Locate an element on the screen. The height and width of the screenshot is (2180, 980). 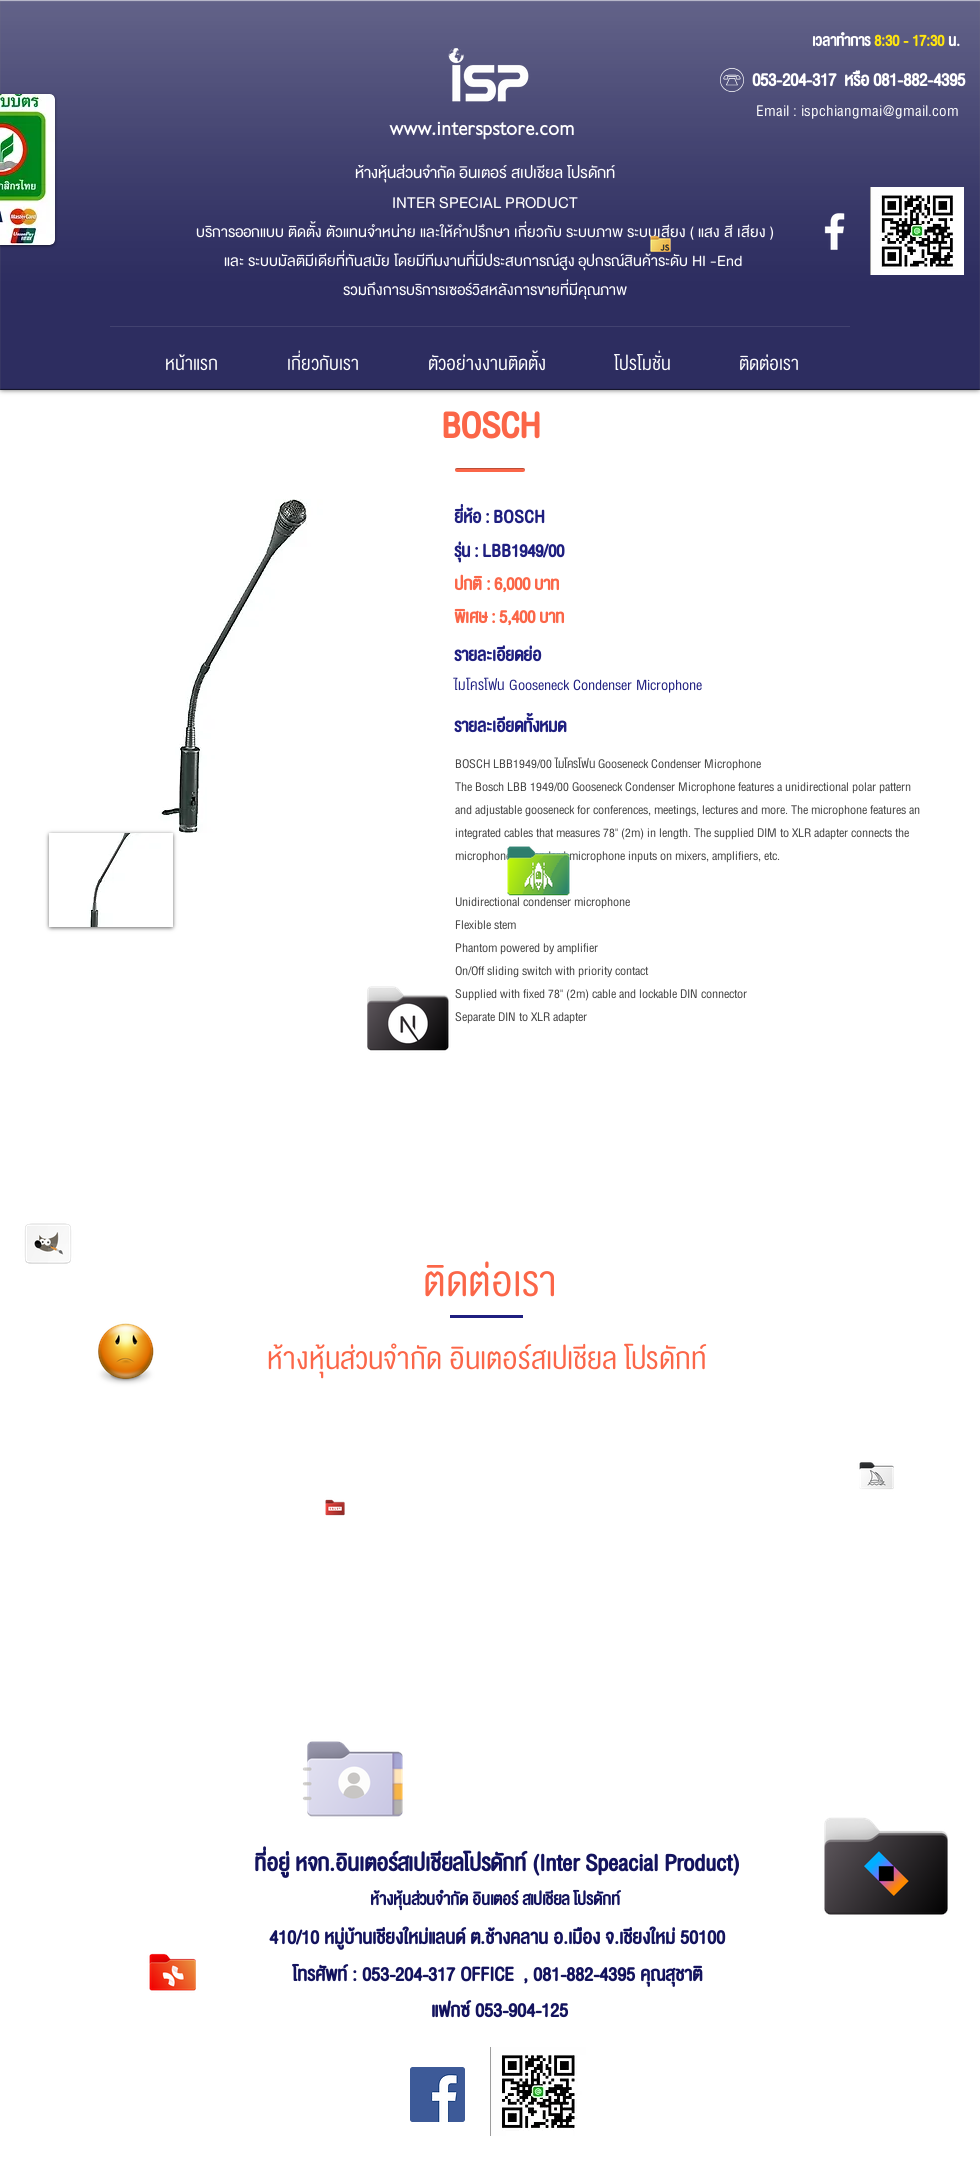
folder containing Valve games or Steam content is located at coordinates (335, 1508).